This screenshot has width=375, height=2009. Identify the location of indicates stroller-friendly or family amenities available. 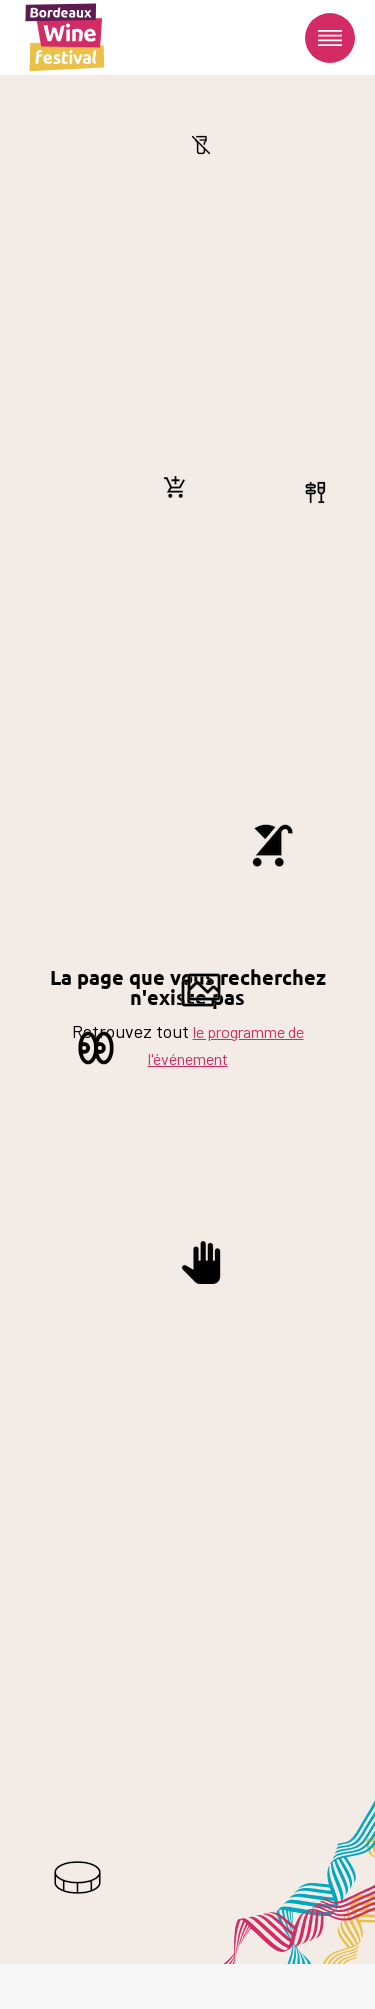
(270, 844).